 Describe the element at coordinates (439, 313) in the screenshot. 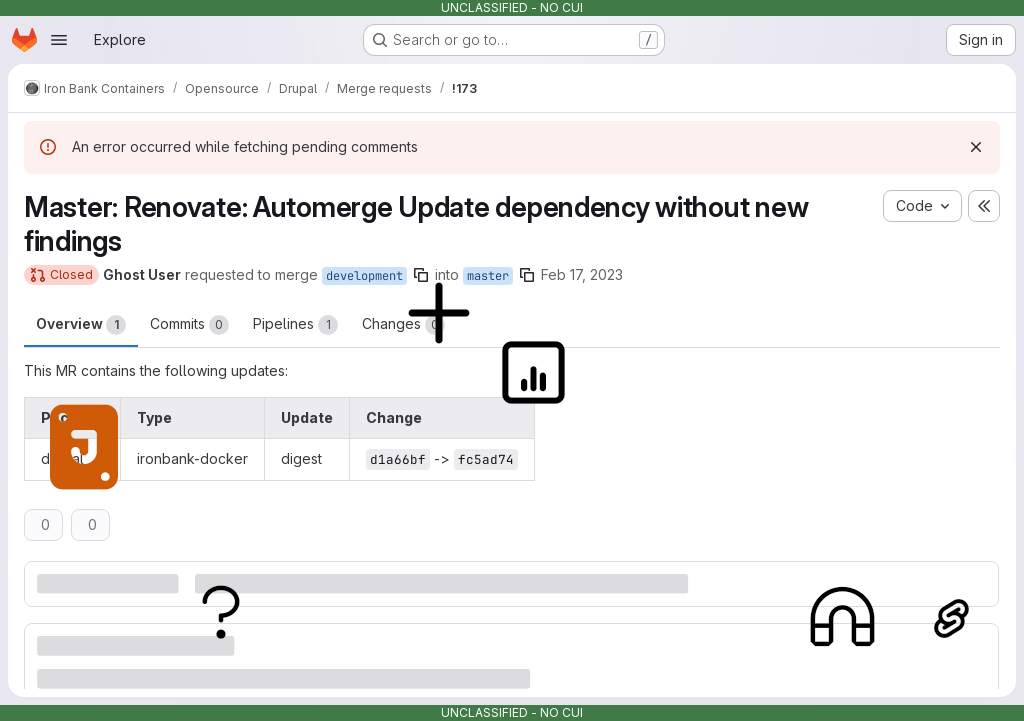

I see `add a new item` at that location.